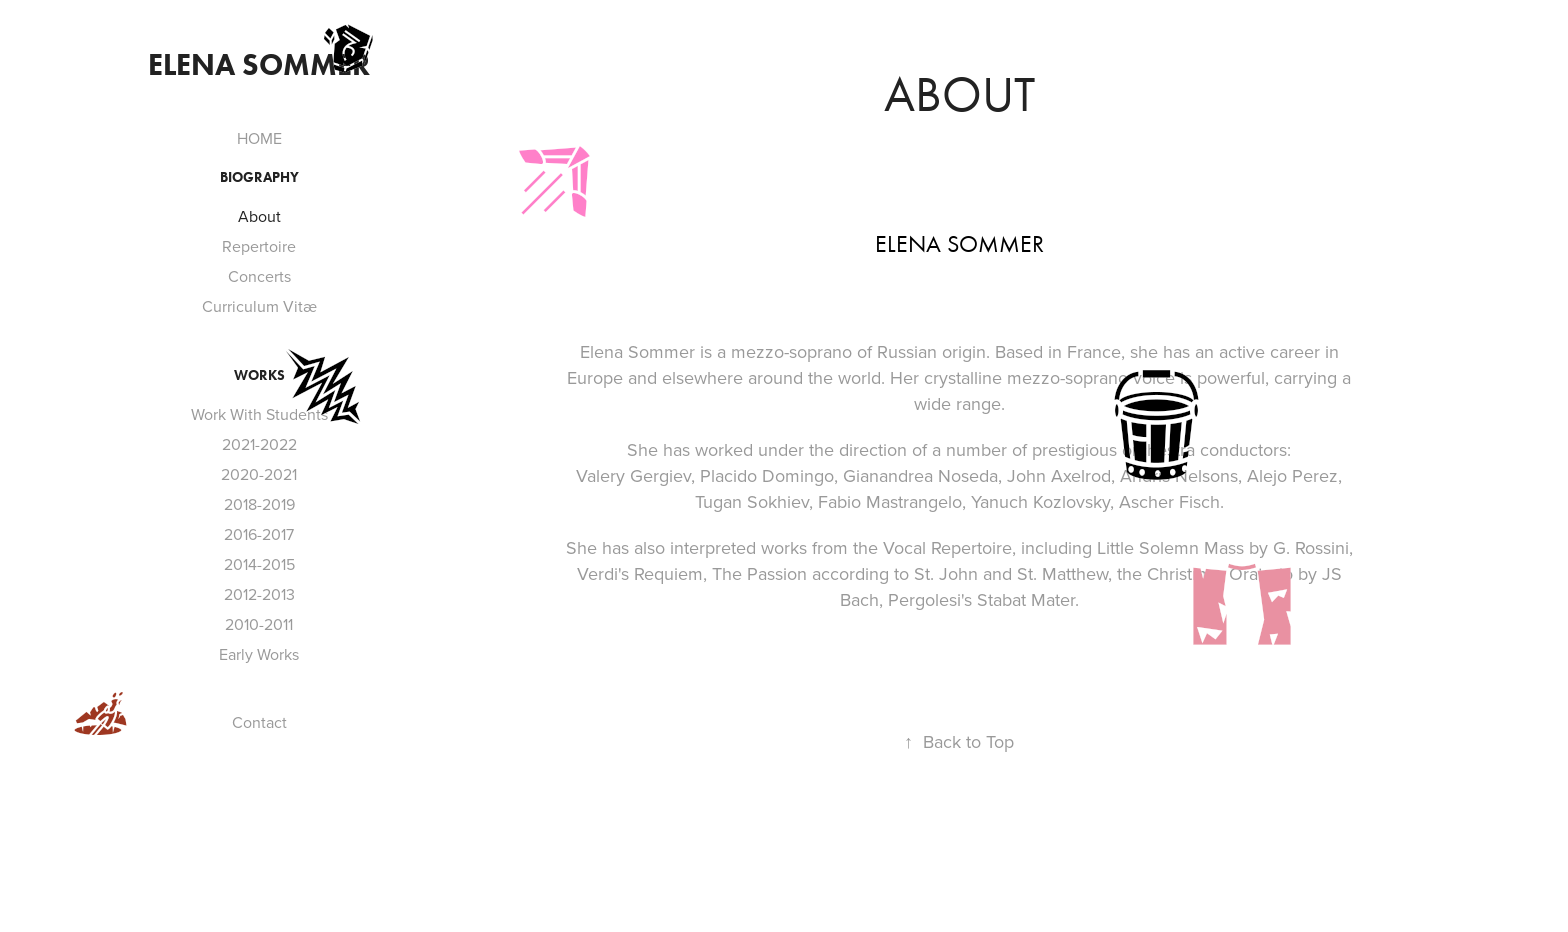 The height and width of the screenshot is (932, 1568). I want to click on indicates a corrupted or damaged file, so click(348, 48).